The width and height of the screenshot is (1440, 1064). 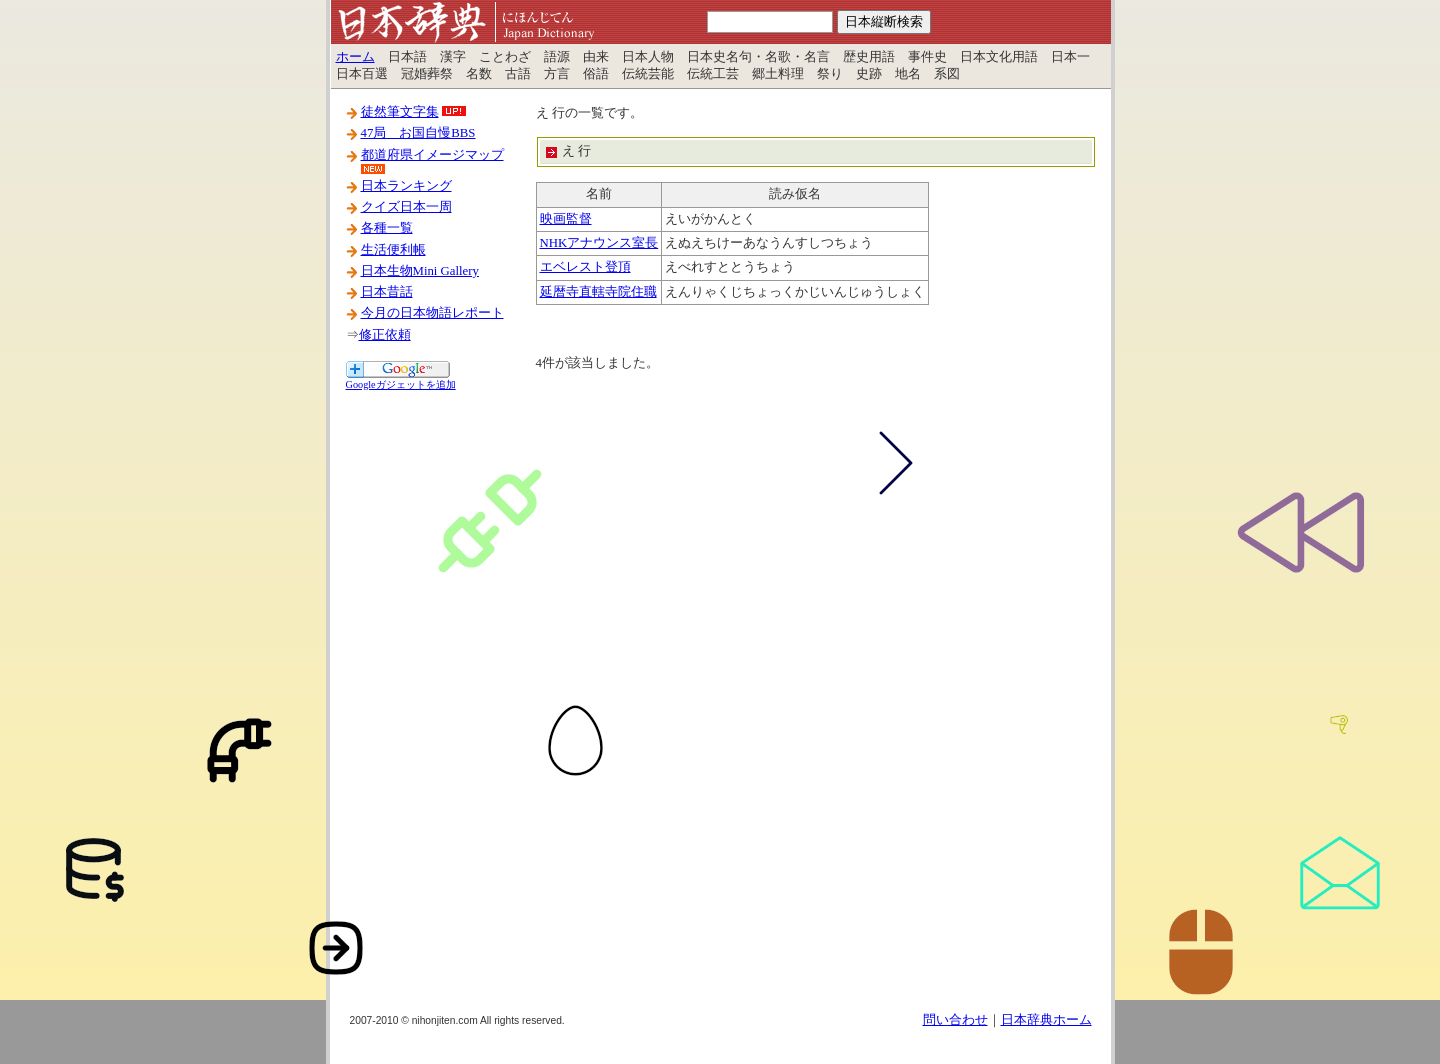 What do you see at coordinates (237, 748) in the screenshot?
I see `plumbing or pipe-related settings` at bounding box center [237, 748].